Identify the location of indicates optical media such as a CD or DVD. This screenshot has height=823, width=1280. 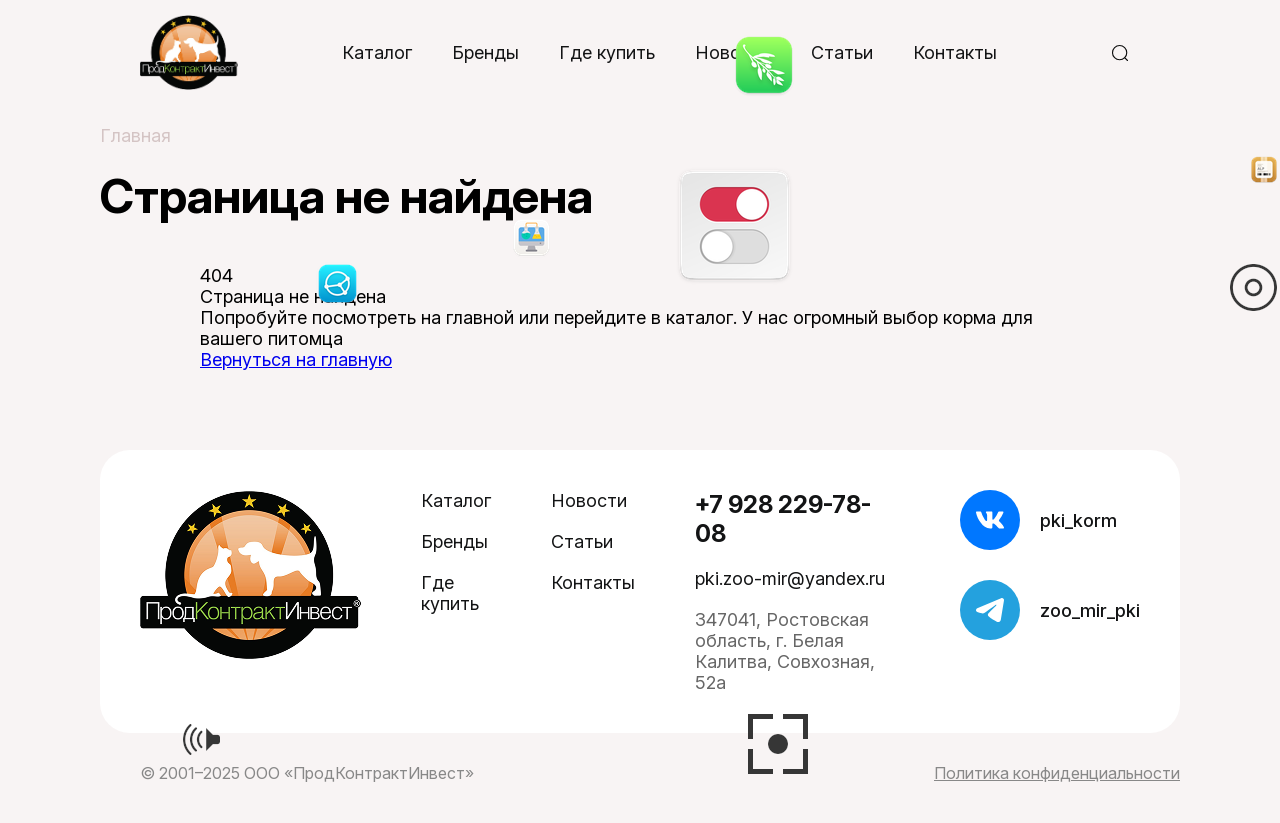
(1253, 287).